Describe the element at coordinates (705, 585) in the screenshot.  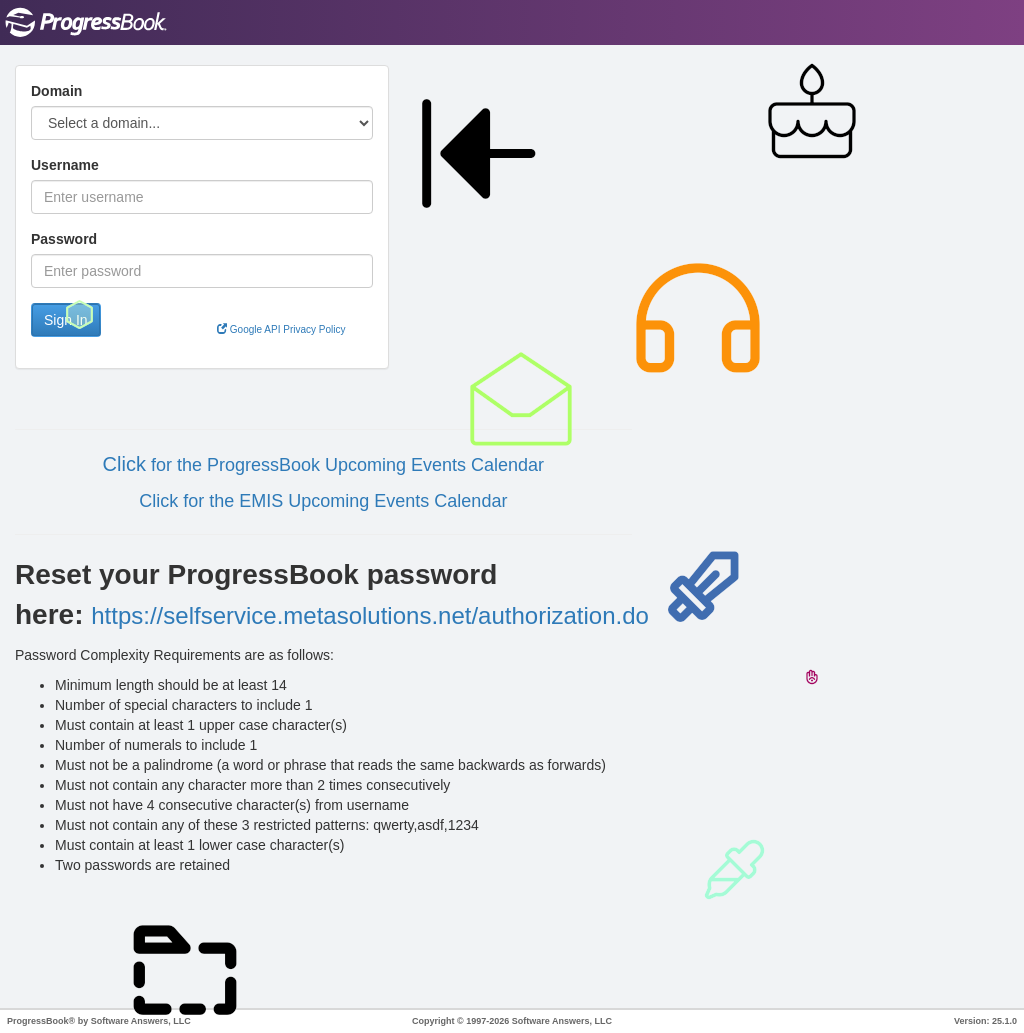
I see `access combat or battle features` at that location.